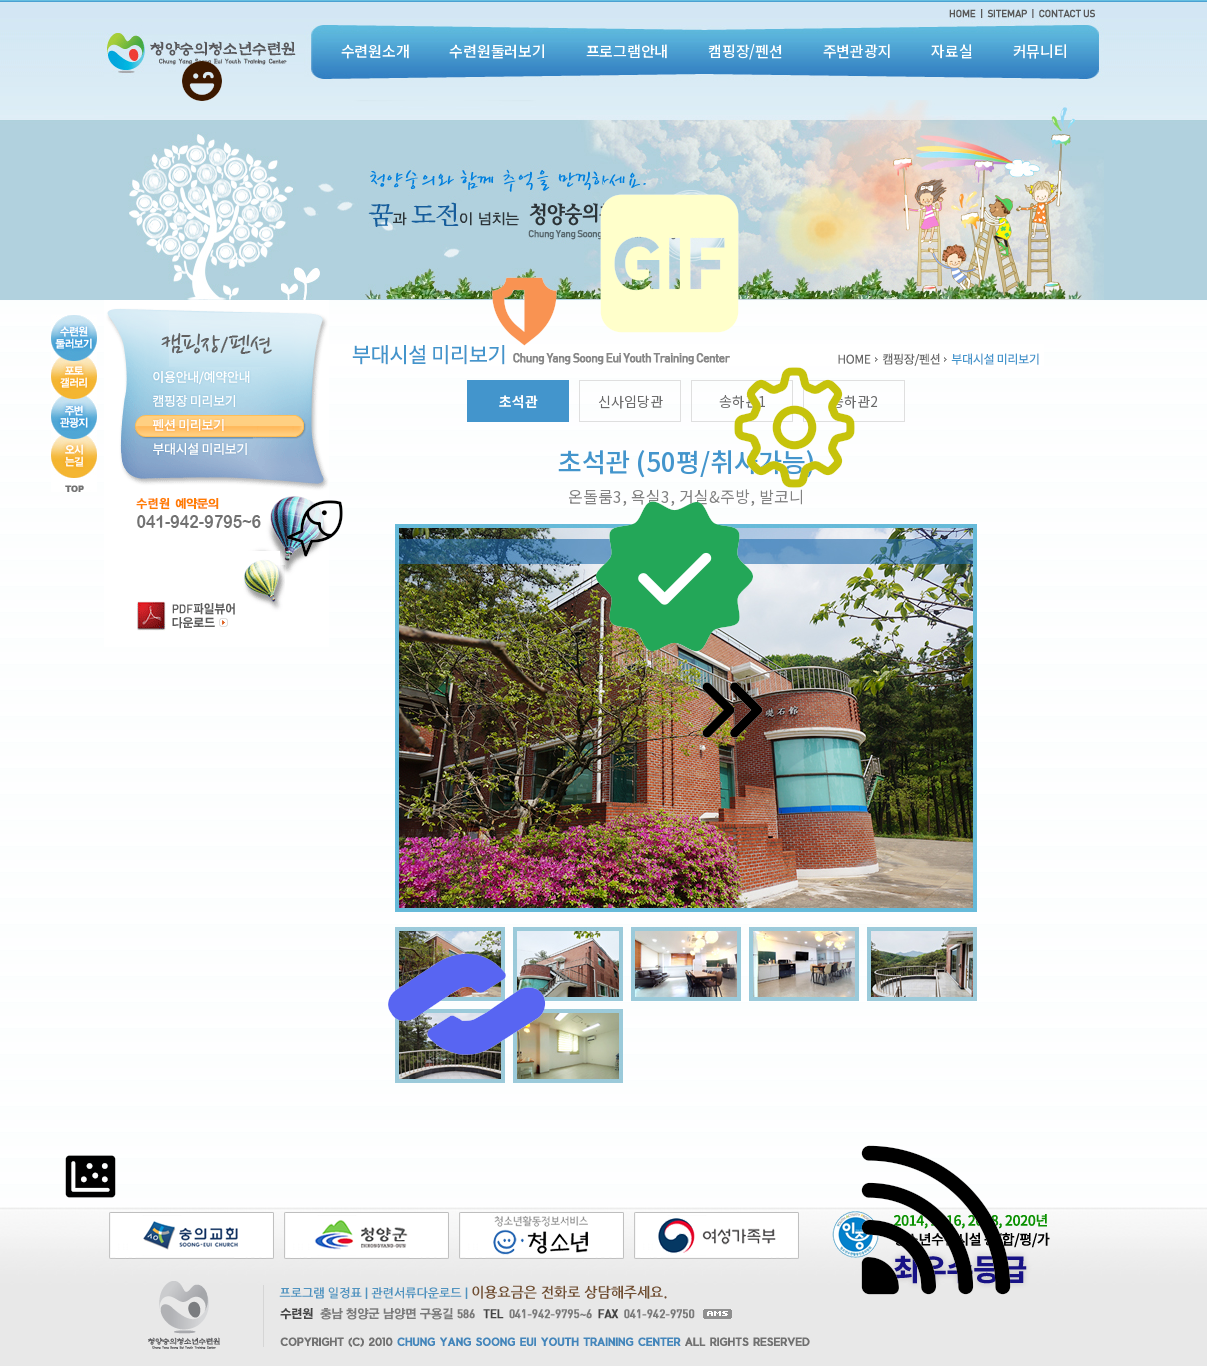 This screenshot has width=1207, height=1366. Describe the element at coordinates (317, 525) in the screenshot. I see `browse seafood or fish-related content` at that location.